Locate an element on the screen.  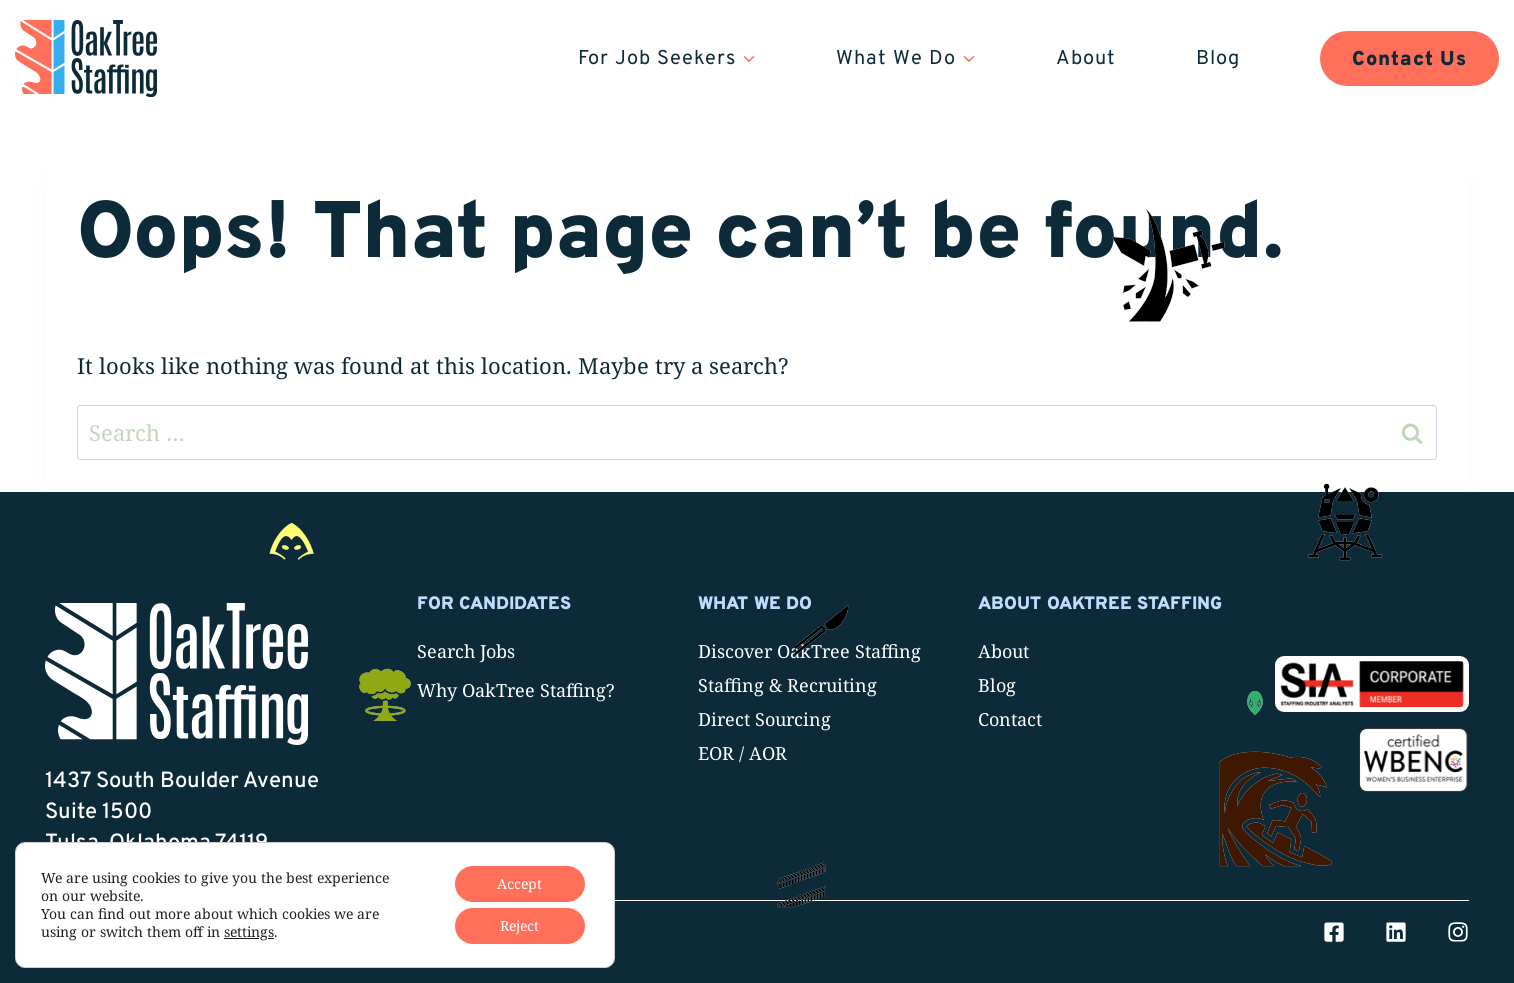
indicates explosion or blast event in game is located at coordinates (385, 695).